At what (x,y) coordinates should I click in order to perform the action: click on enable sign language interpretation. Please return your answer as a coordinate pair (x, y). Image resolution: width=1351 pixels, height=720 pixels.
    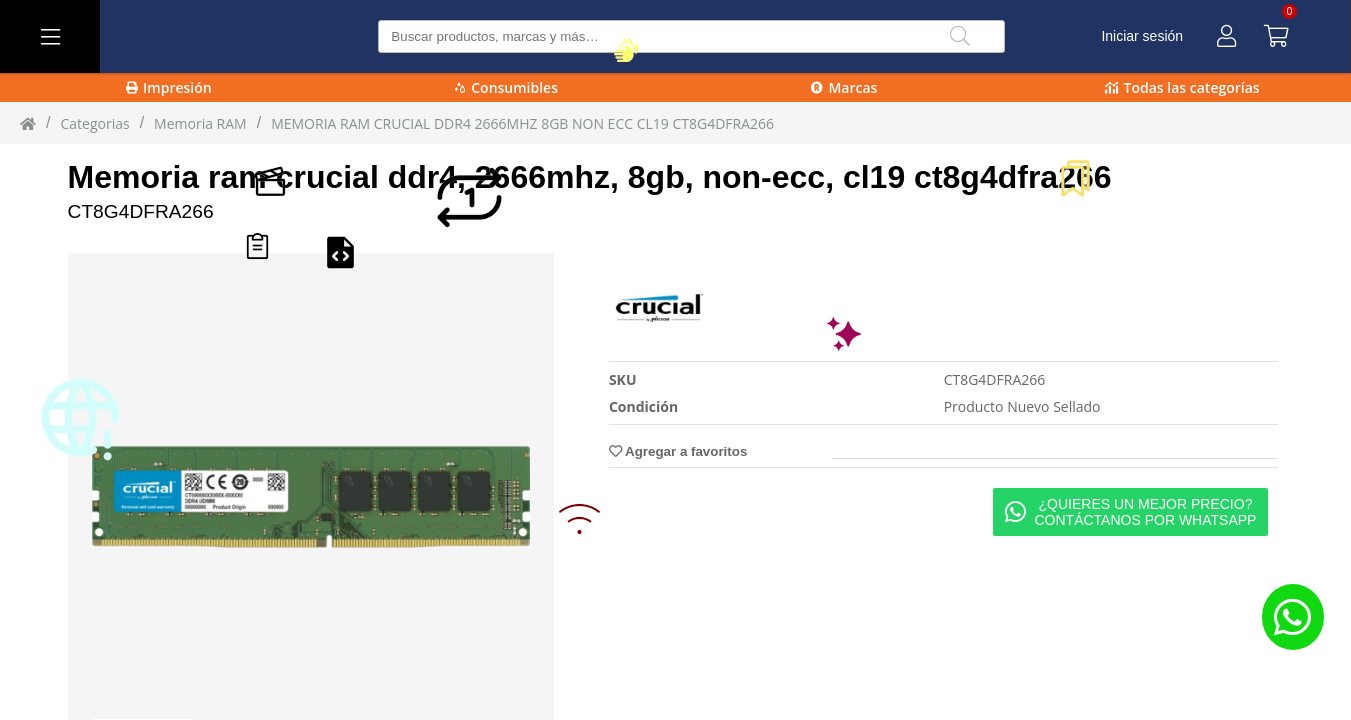
    Looking at the image, I should click on (626, 50).